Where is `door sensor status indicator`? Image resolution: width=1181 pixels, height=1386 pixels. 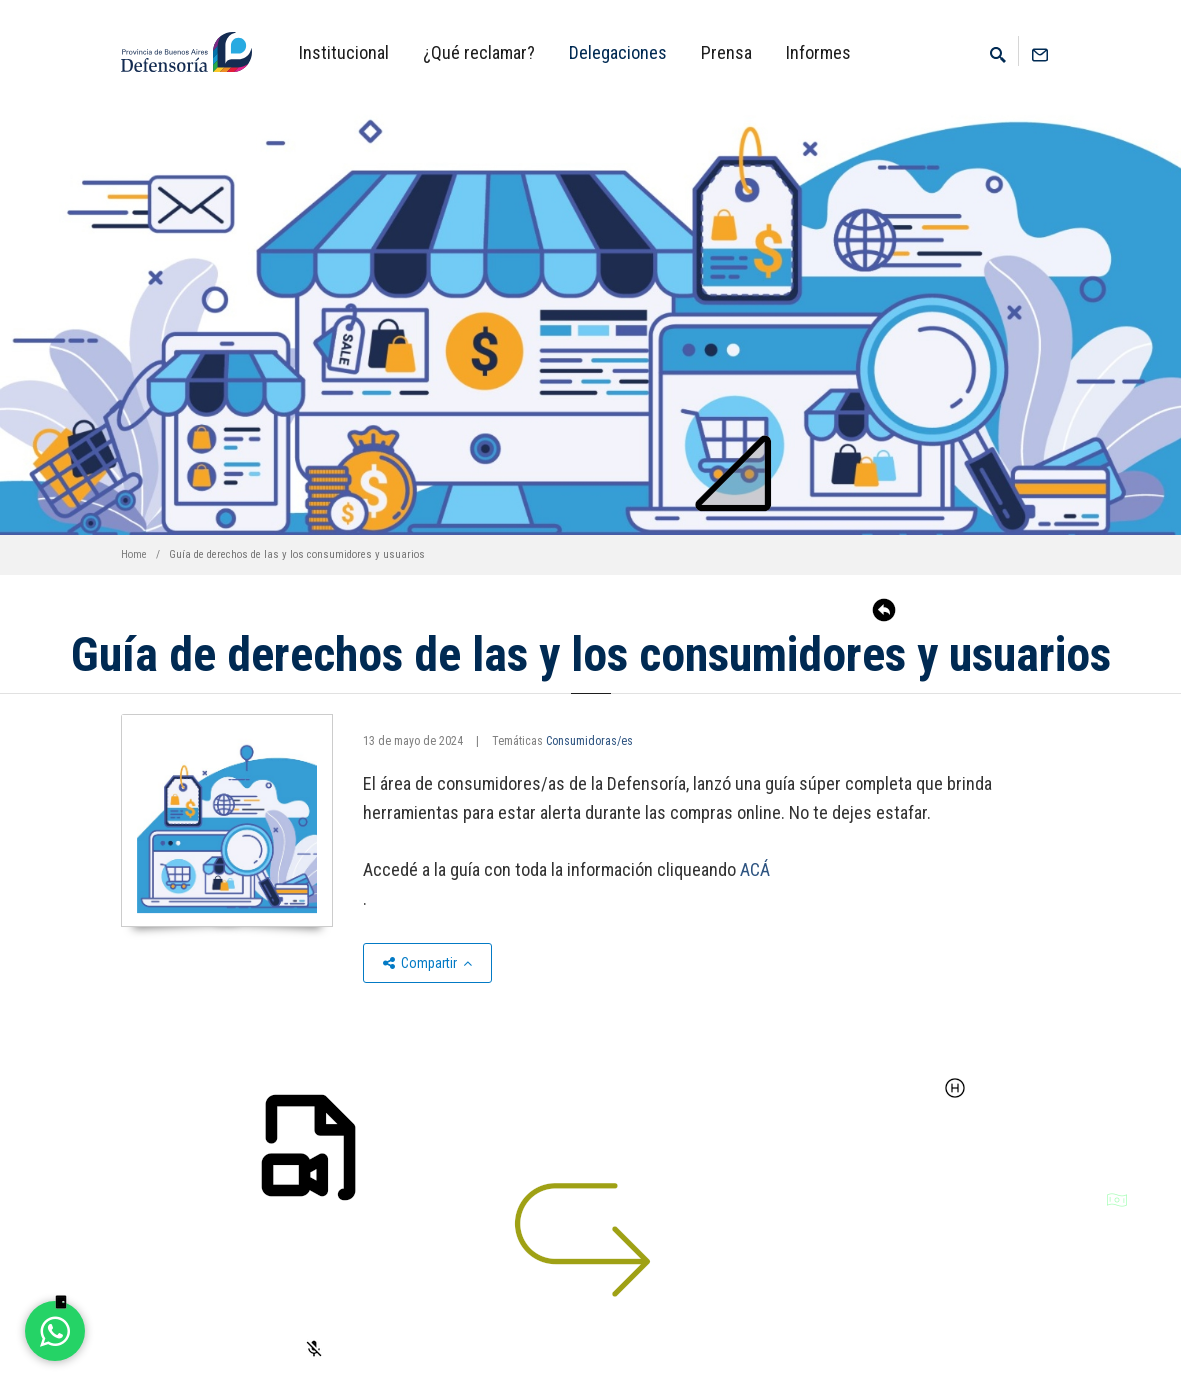
door sensor status indicator is located at coordinates (61, 1302).